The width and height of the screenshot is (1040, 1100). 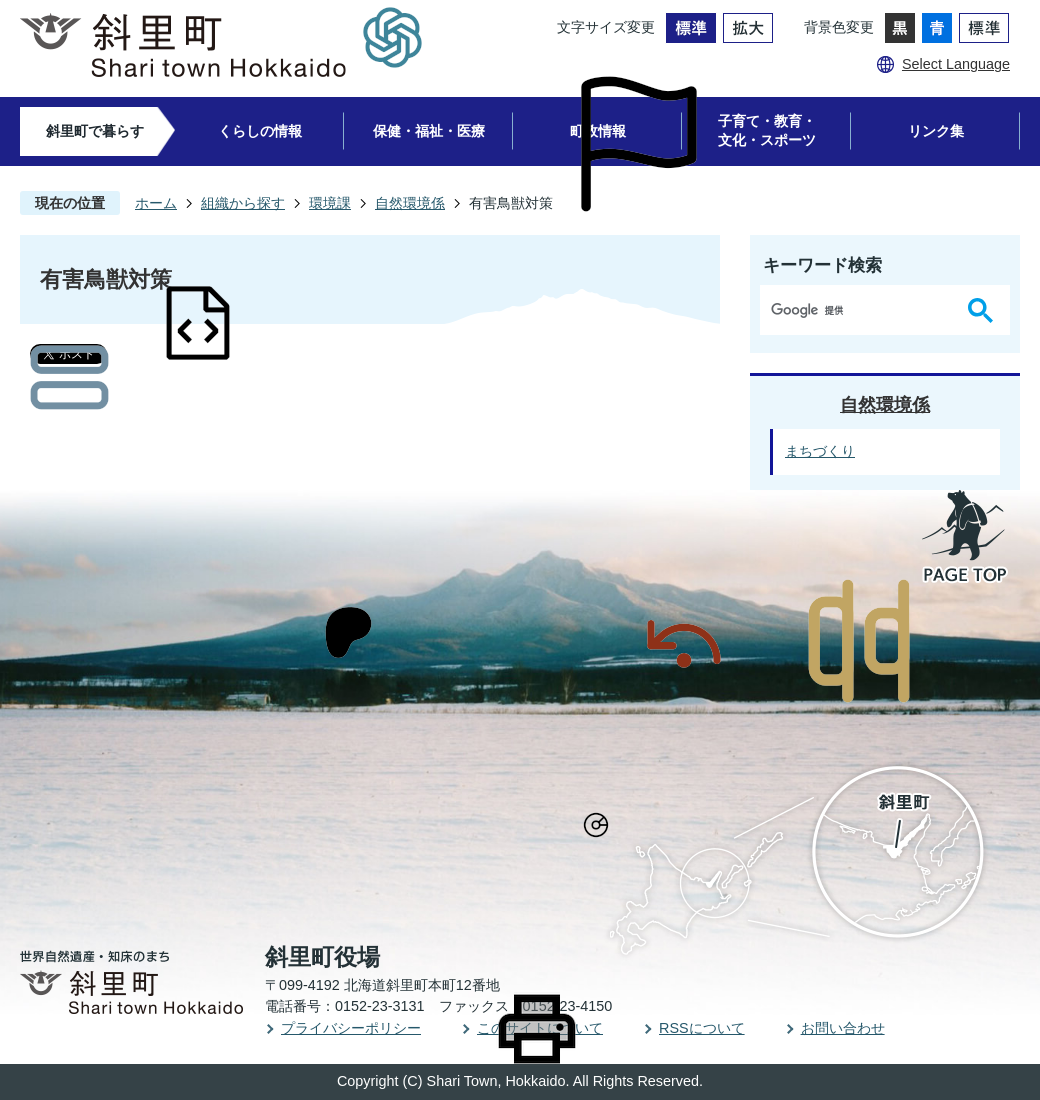 What do you see at coordinates (859, 641) in the screenshot?
I see `distribute objects horizontally from the end` at bounding box center [859, 641].